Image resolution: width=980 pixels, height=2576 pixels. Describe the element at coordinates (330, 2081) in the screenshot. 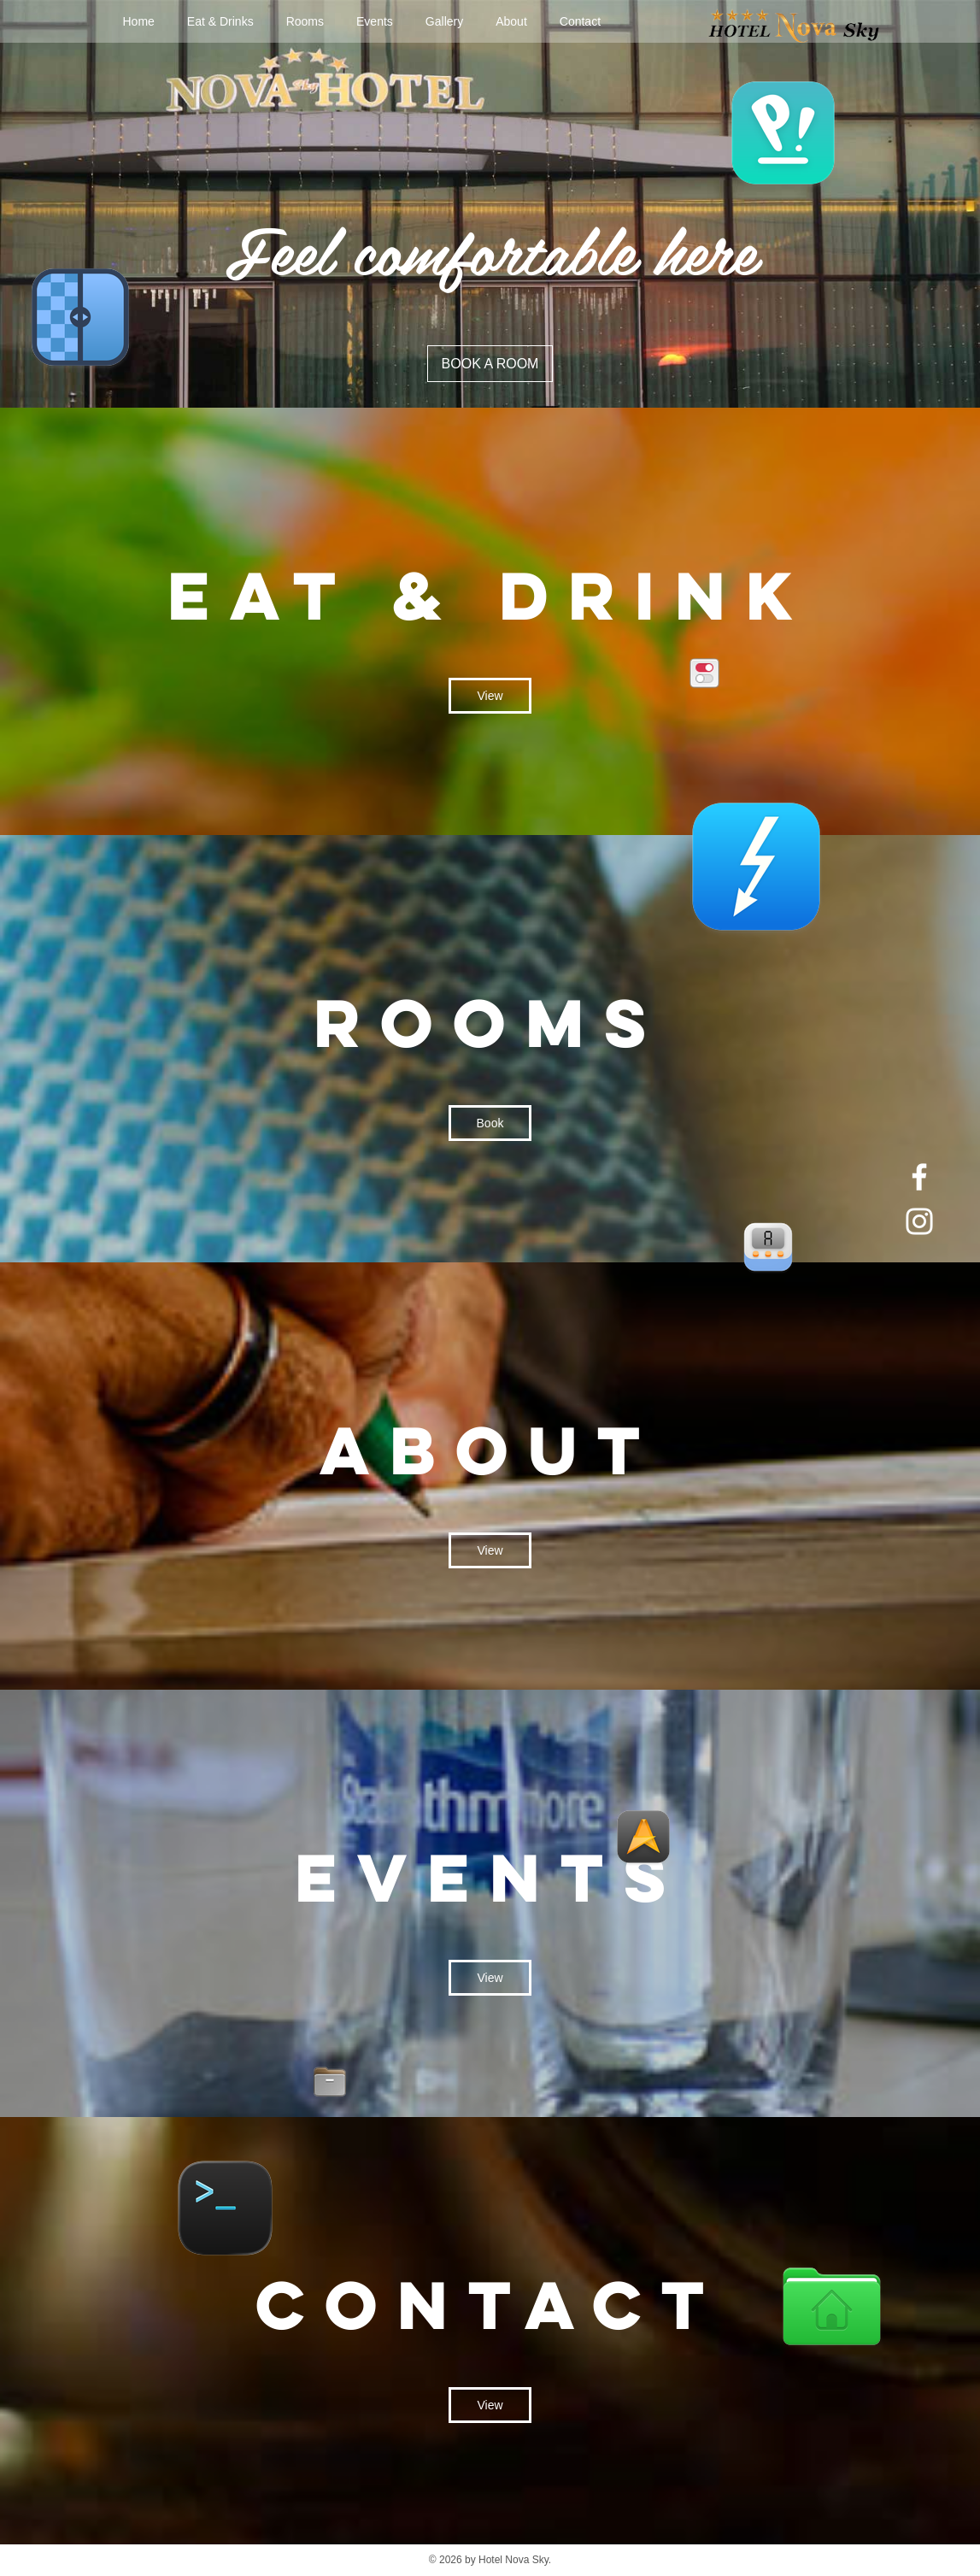

I see `open the file manager application` at that location.